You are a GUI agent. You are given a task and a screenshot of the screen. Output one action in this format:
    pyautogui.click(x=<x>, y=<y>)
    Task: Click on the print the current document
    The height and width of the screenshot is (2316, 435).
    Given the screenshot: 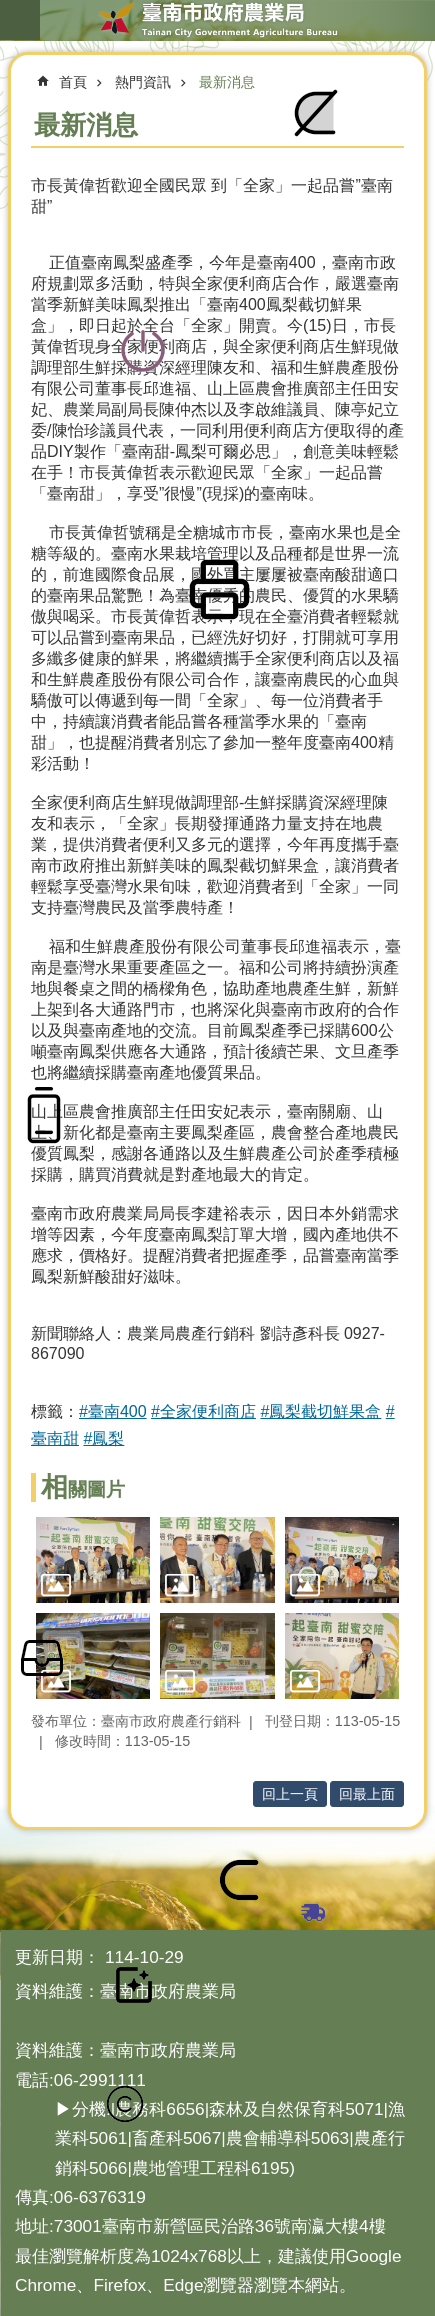 What is the action you would take?
    pyautogui.click(x=219, y=589)
    